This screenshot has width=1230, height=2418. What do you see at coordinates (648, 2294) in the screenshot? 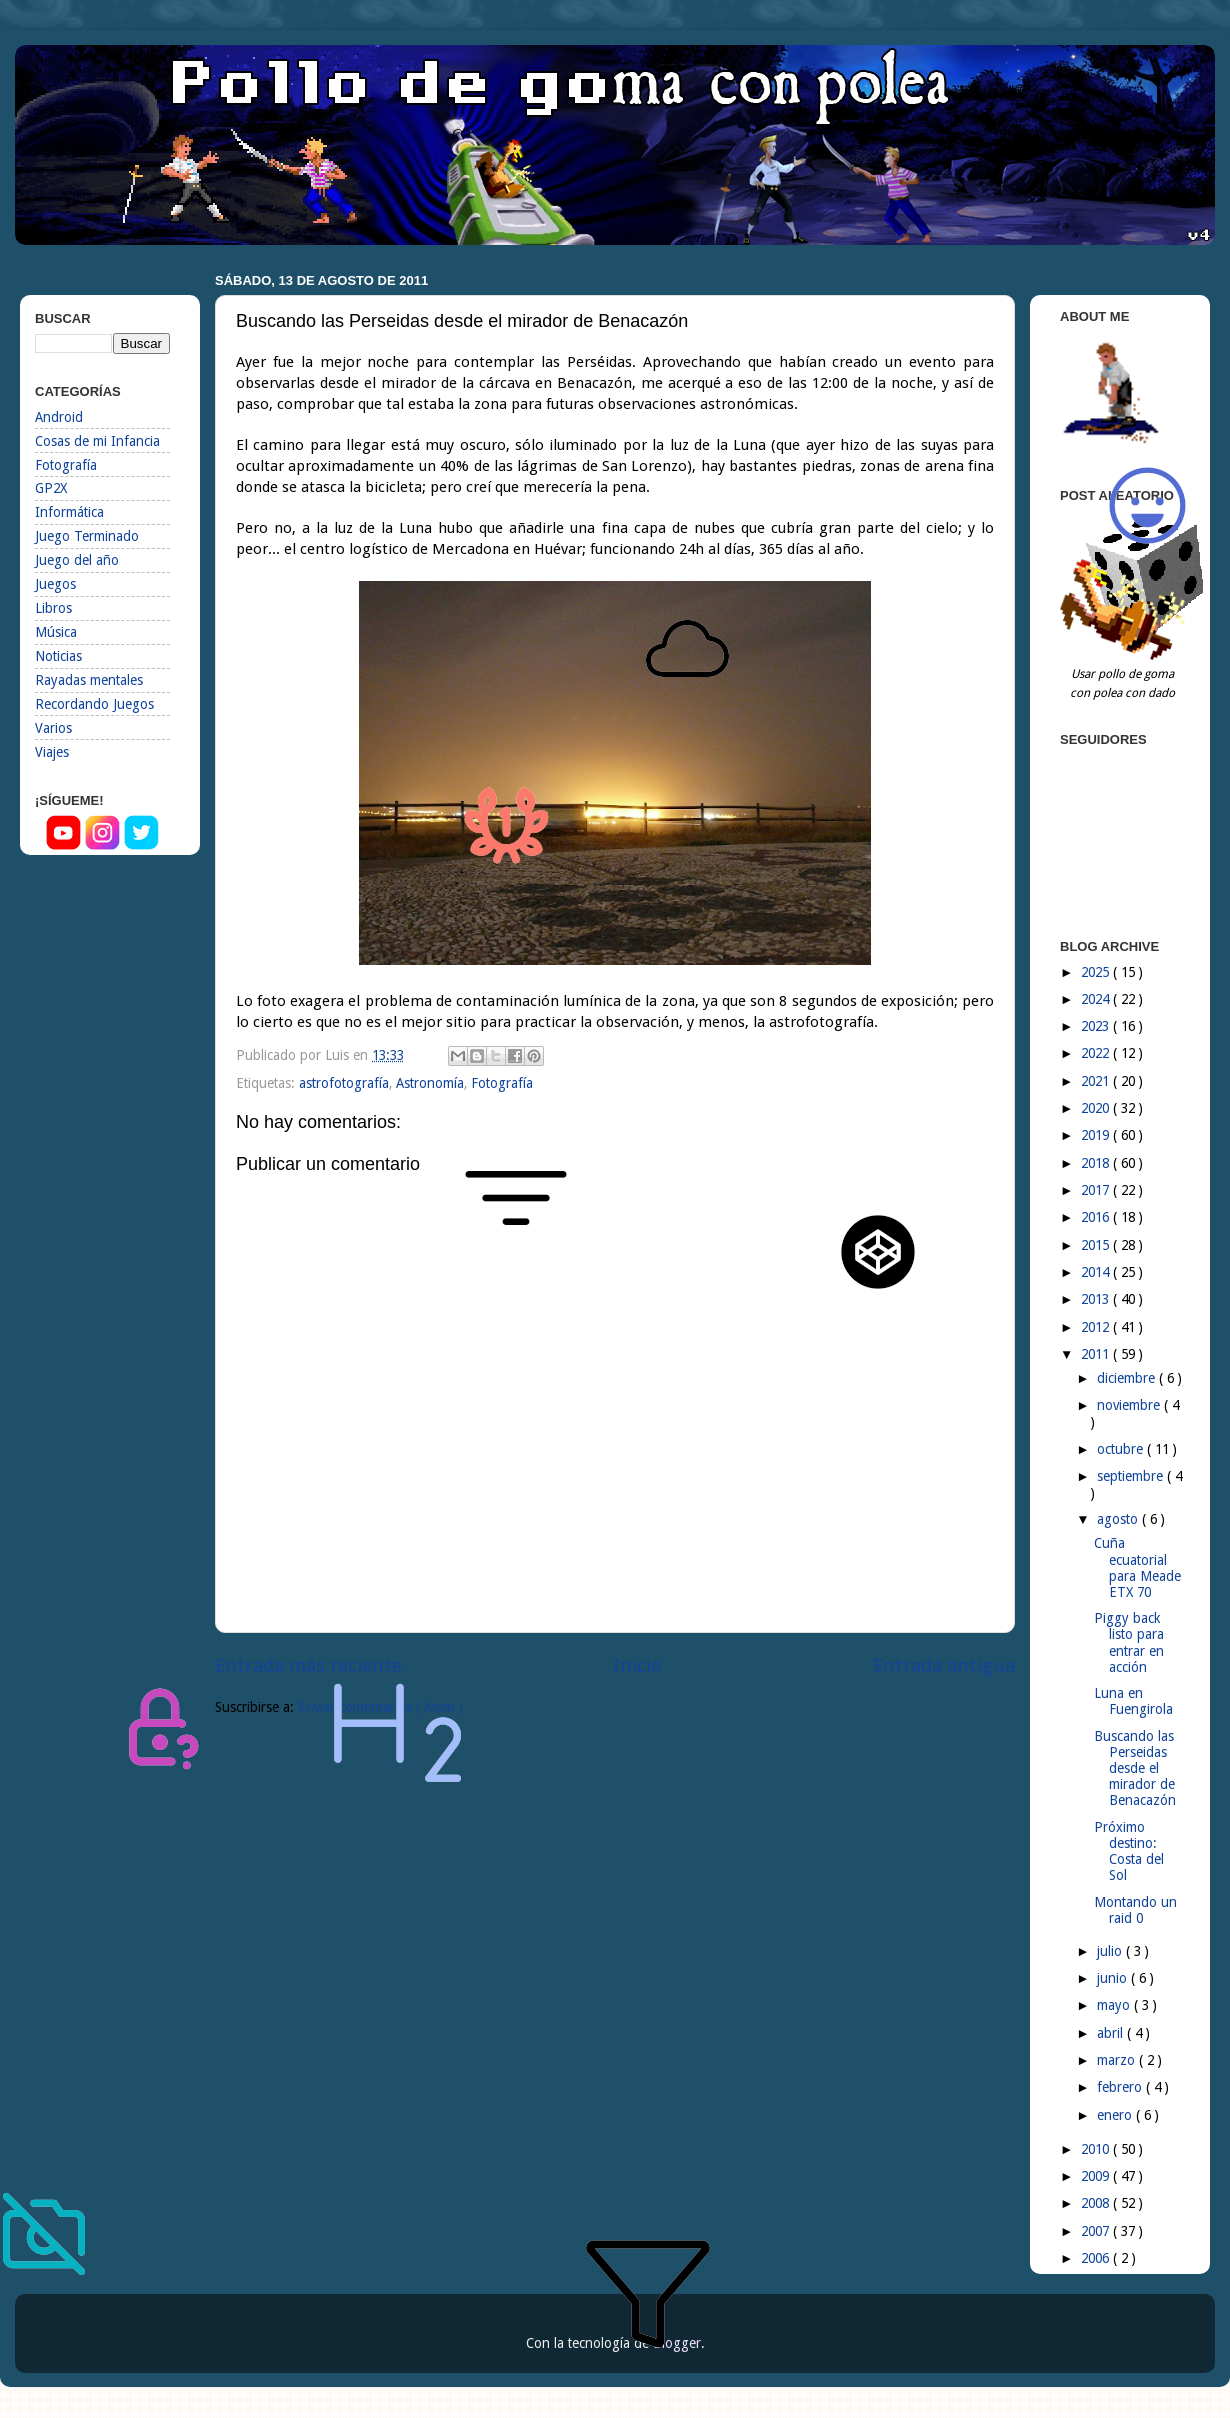
I see `filter or sort content` at bounding box center [648, 2294].